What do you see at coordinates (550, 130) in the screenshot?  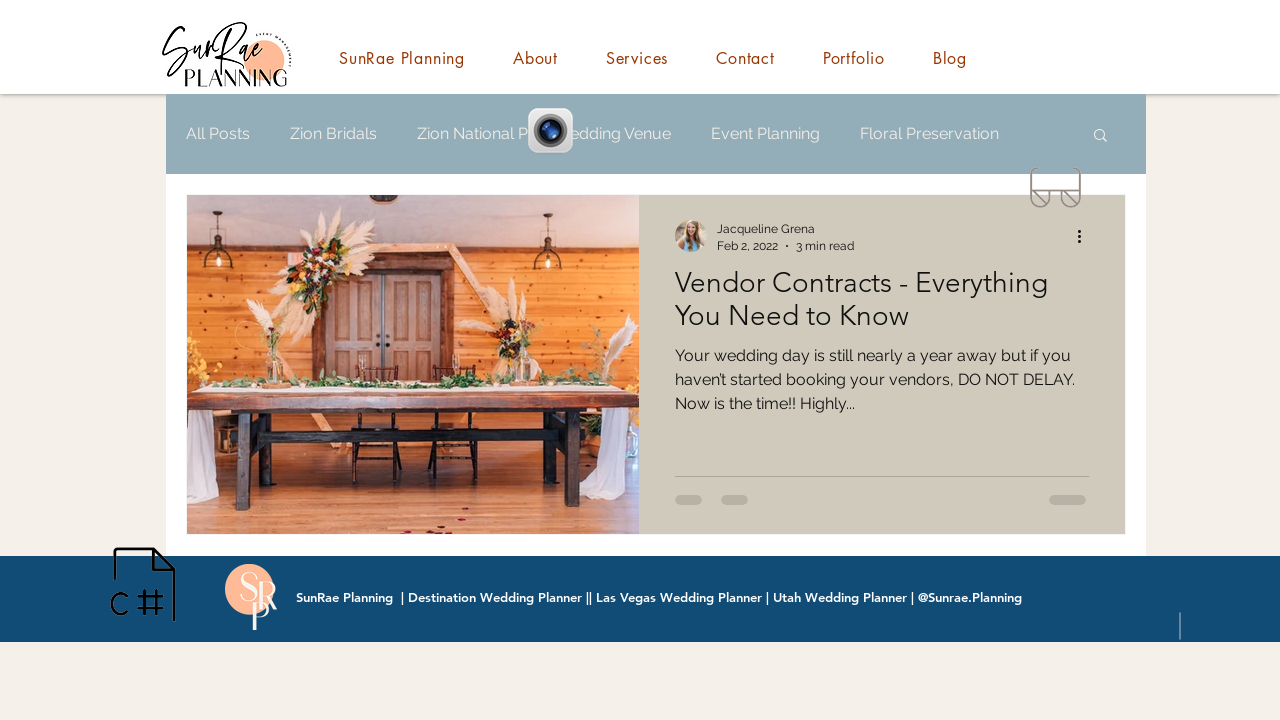 I see `open camera app` at bounding box center [550, 130].